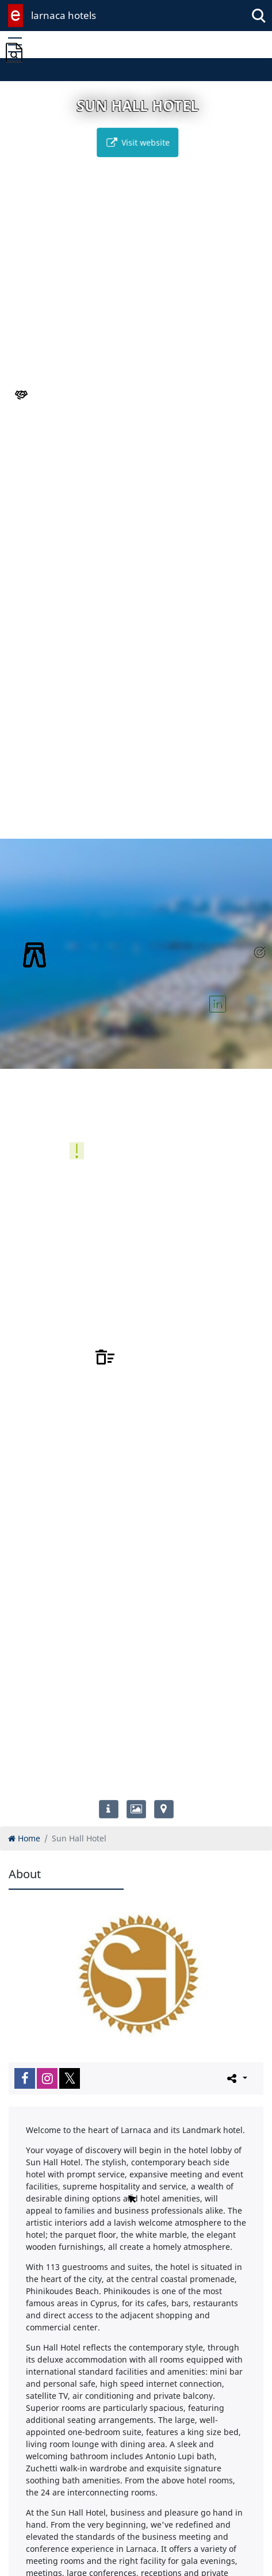  Describe the element at coordinates (14, 52) in the screenshot. I see `search within a document` at that location.